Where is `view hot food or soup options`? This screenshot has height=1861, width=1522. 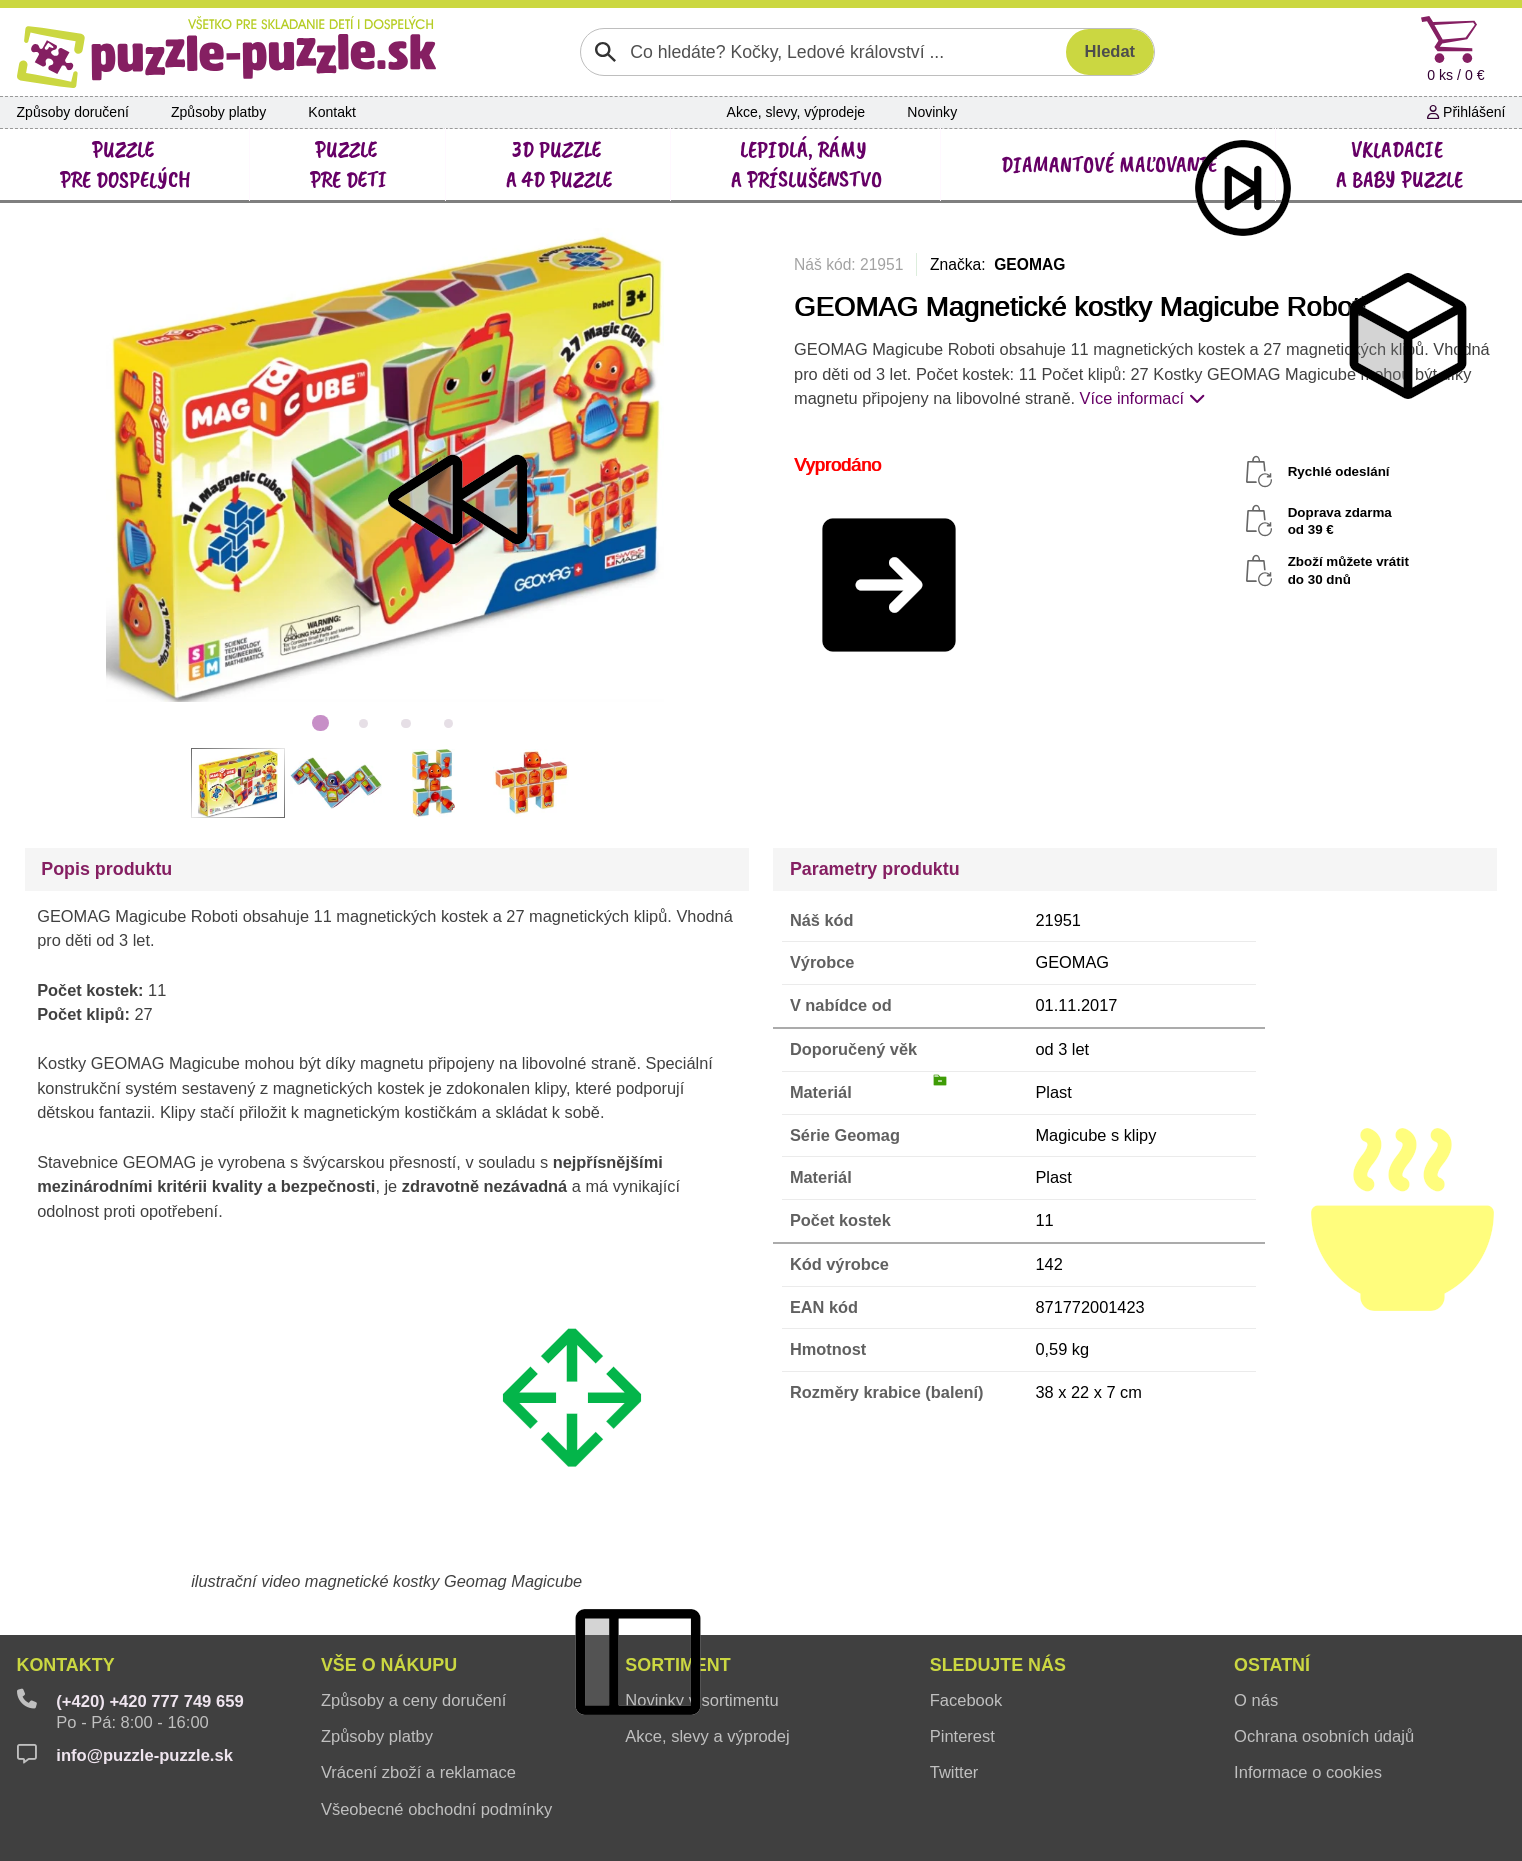 view hot food or soup options is located at coordinates (1402, 1219).